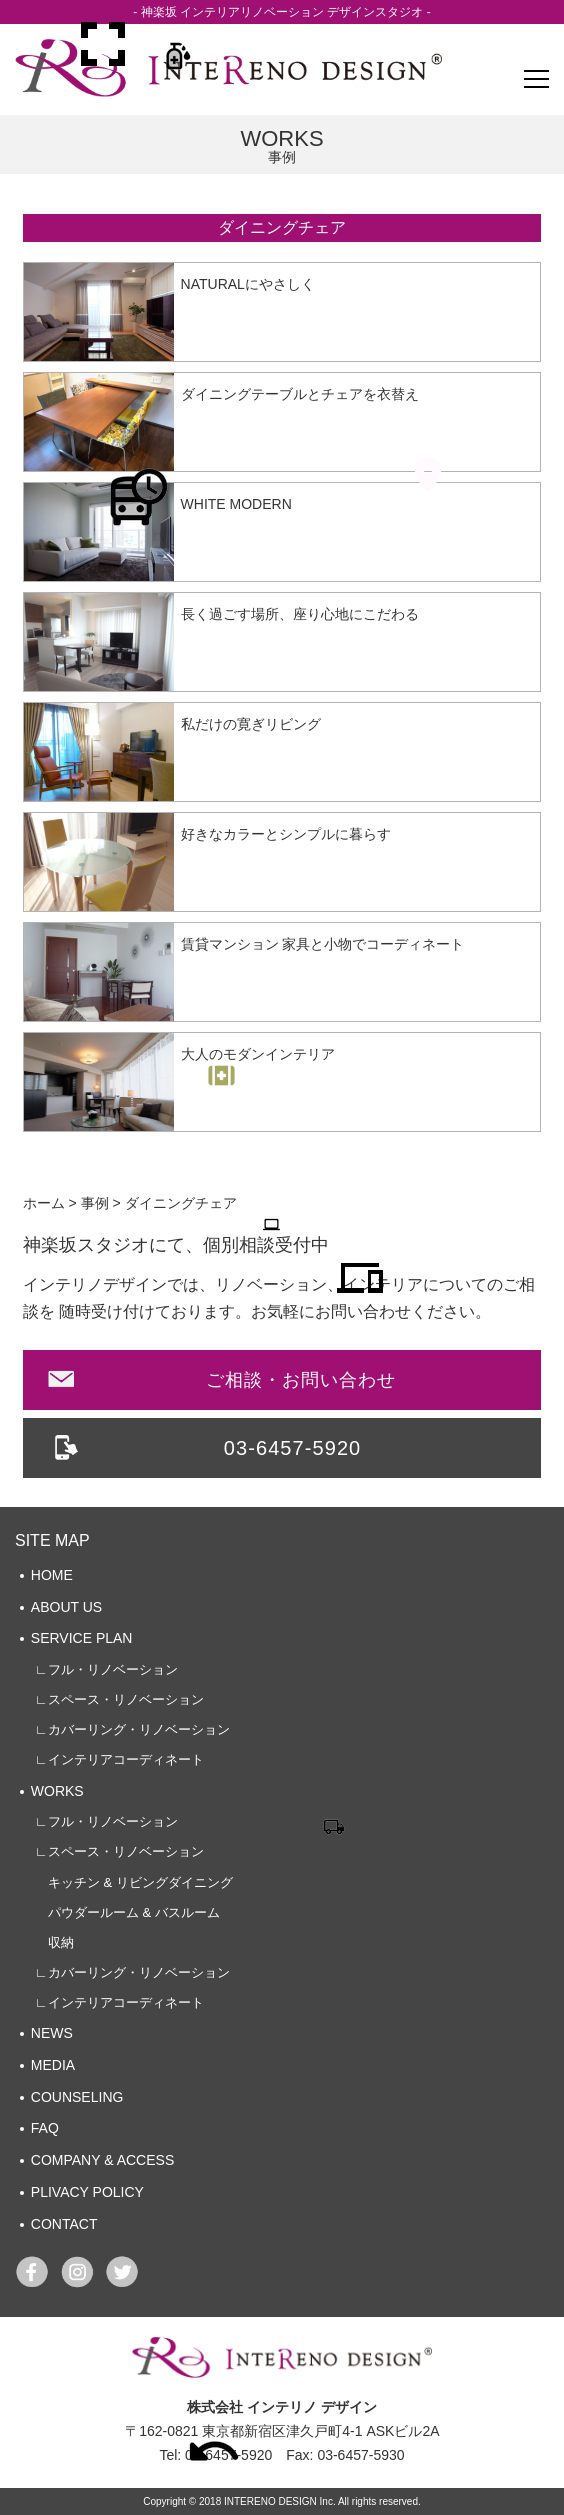  What do you see at coordinates (139, 497) in the screenshot?
I see `view bus or transit departure times` at bounding box center [139, 497].